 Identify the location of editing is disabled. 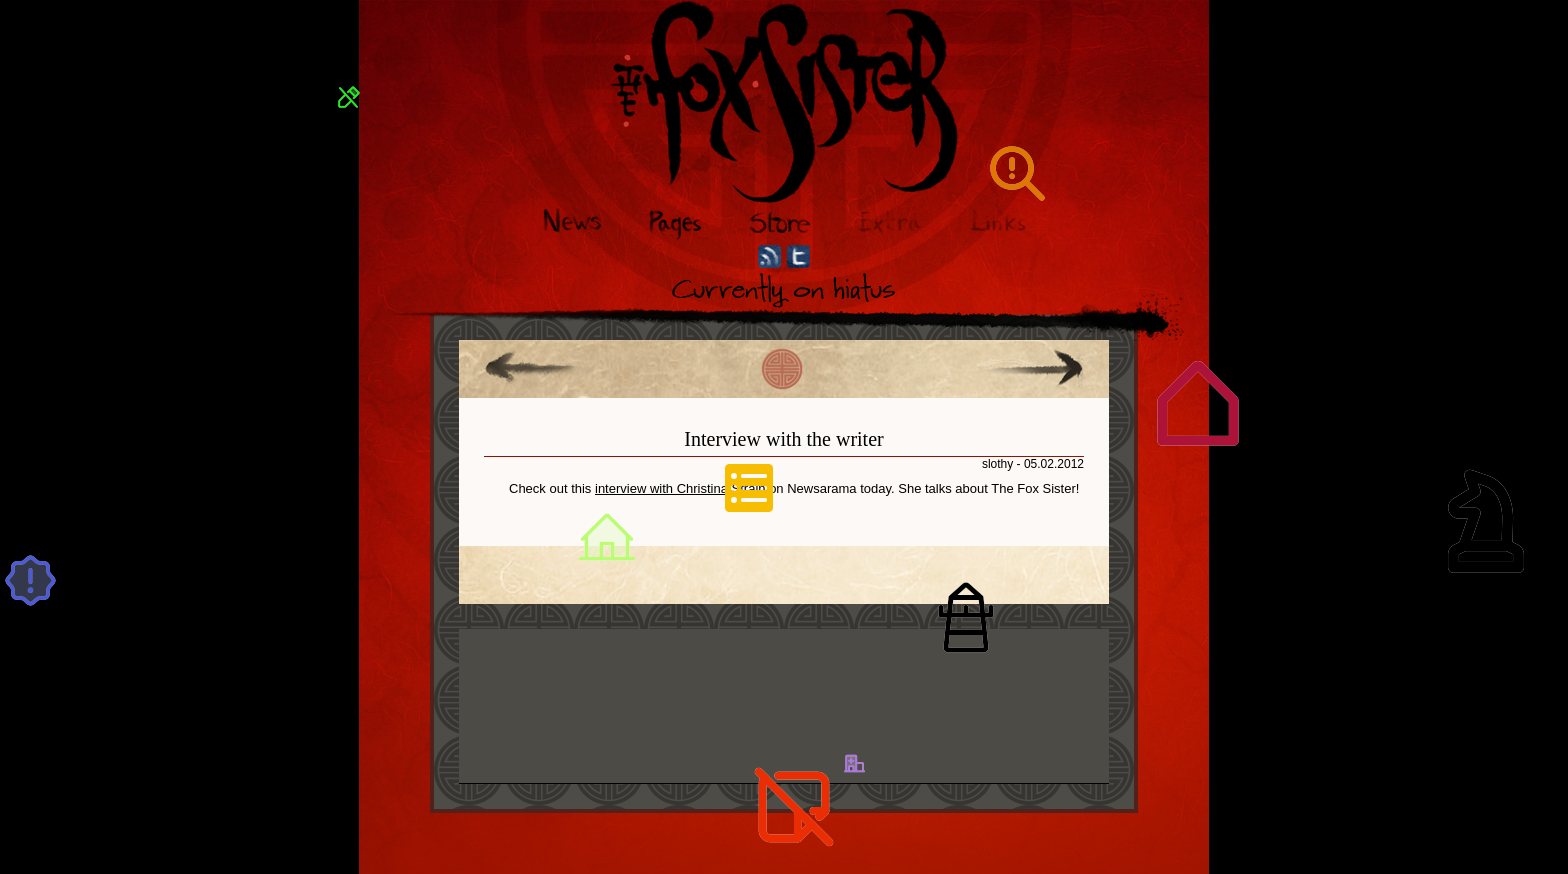
(348, 97).